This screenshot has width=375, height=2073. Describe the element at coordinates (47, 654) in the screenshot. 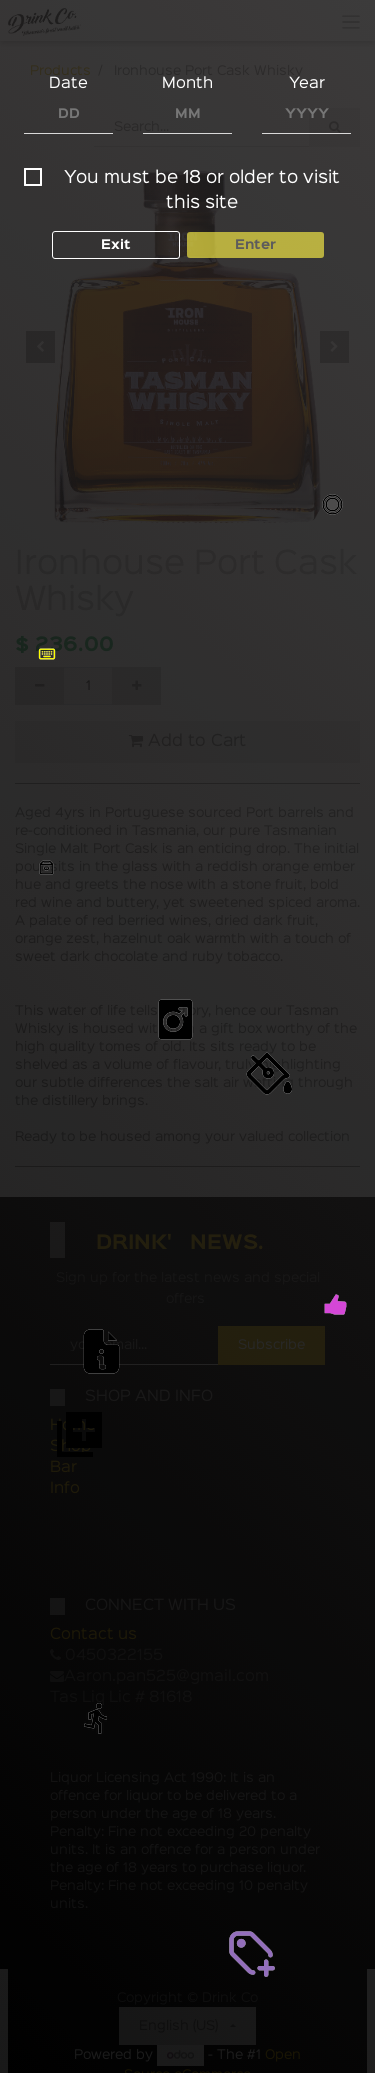

I see `open the on-screen keyboard` at that location.